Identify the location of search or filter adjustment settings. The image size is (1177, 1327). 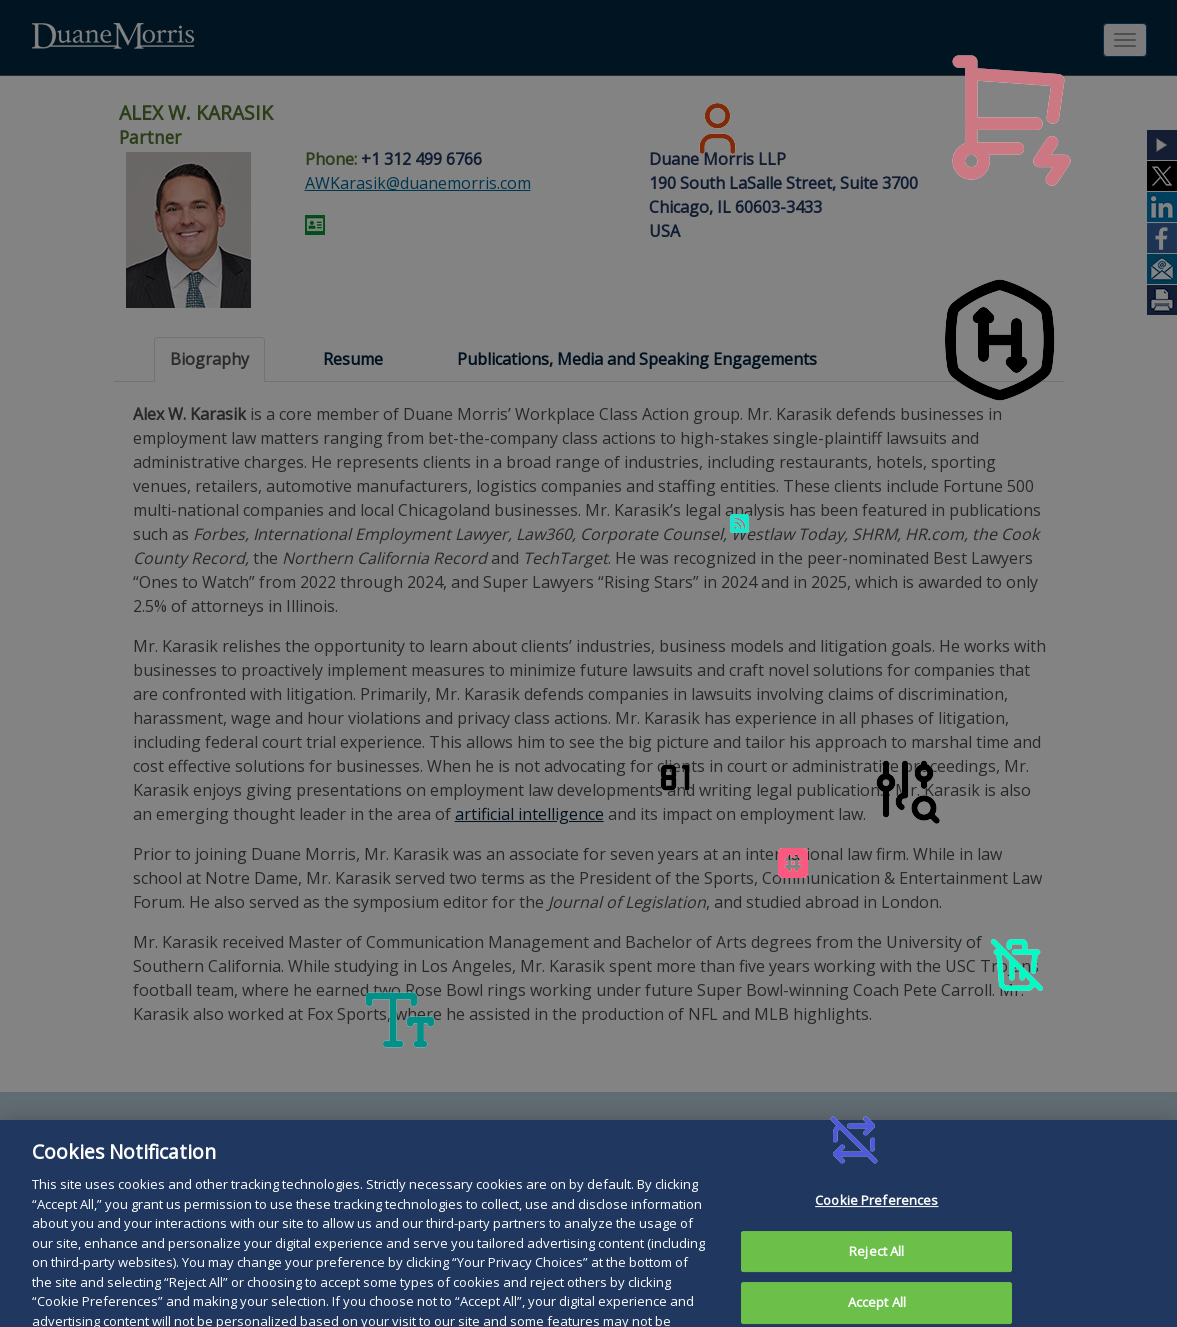
(905, 789).